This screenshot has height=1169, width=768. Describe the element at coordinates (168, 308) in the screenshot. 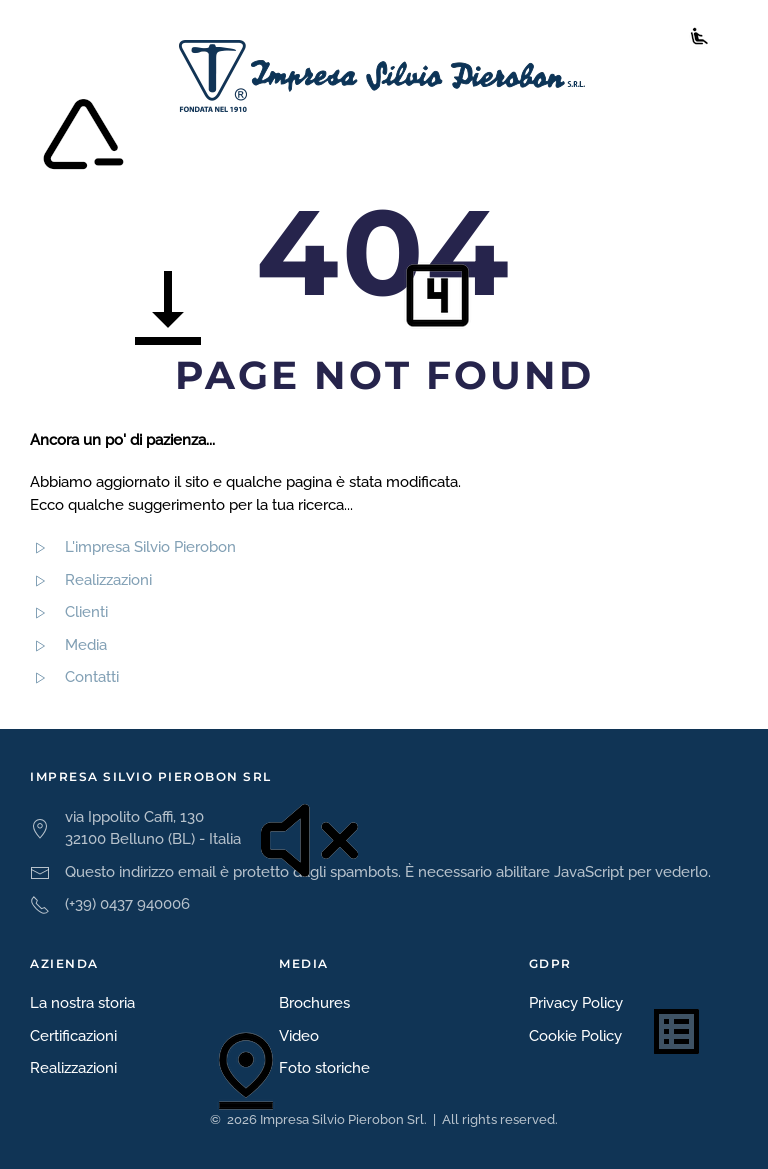

I see `align content to the bottom of a container` at that location.